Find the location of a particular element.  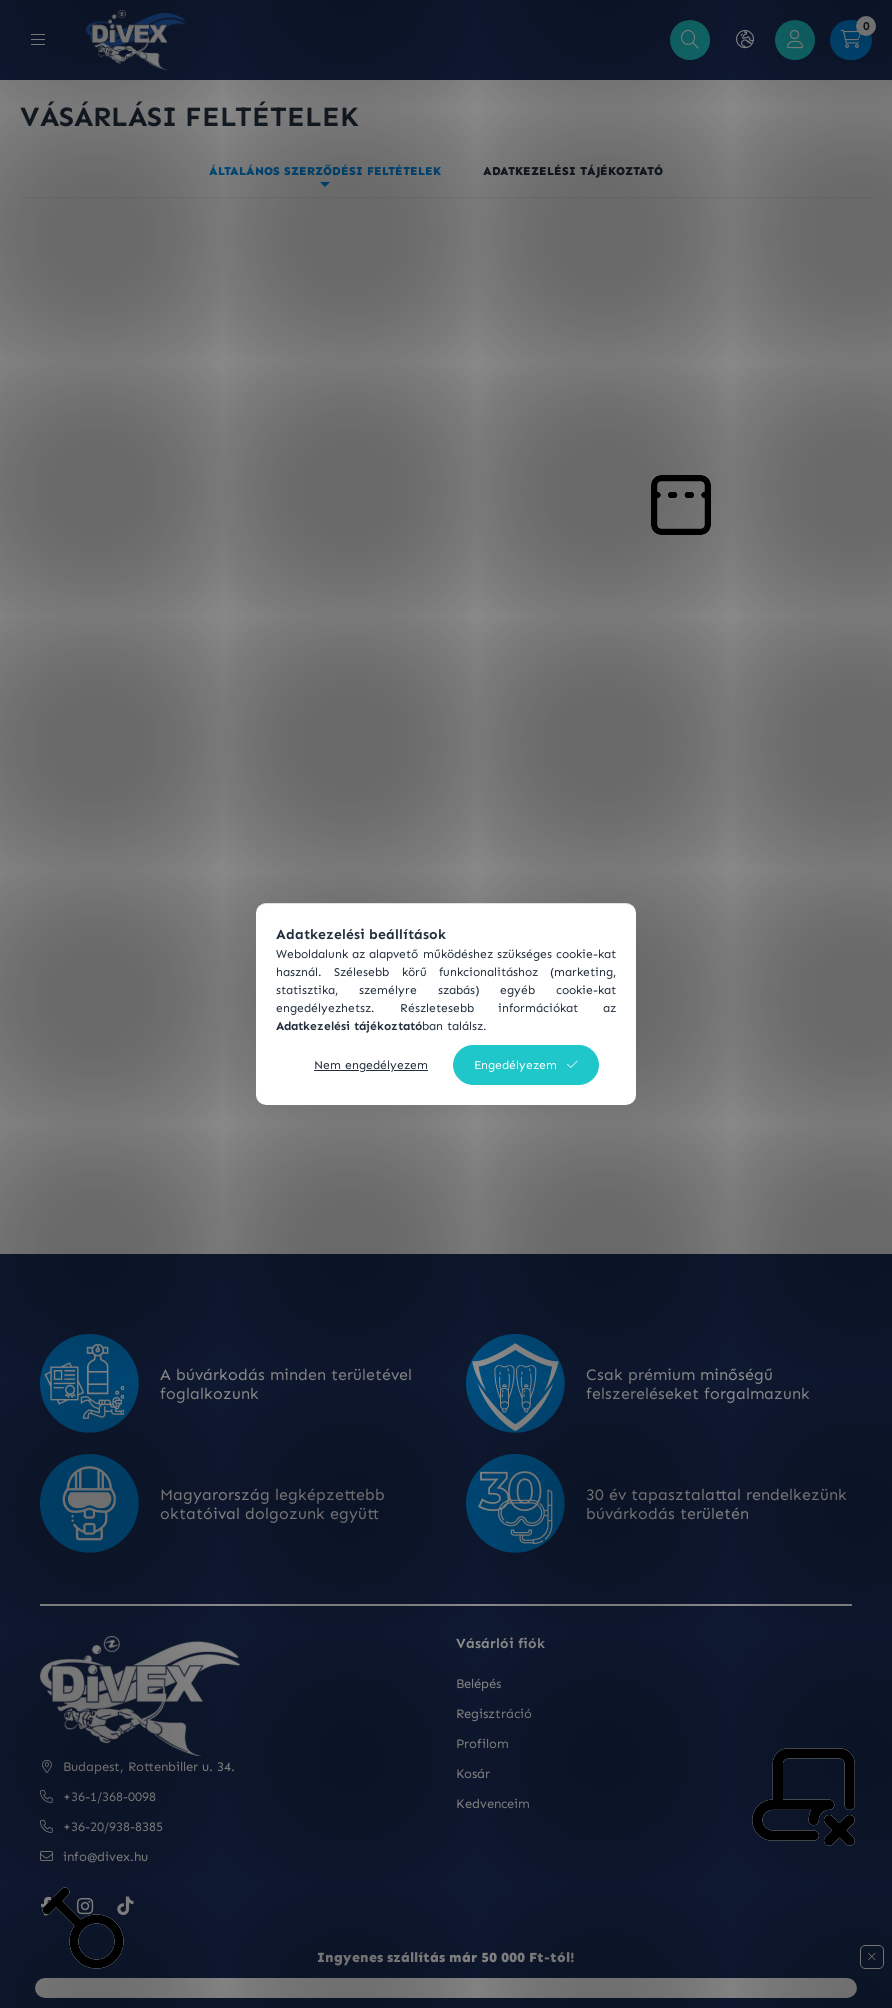

toggle navbar visibility off is located at coordinates (681, 505).